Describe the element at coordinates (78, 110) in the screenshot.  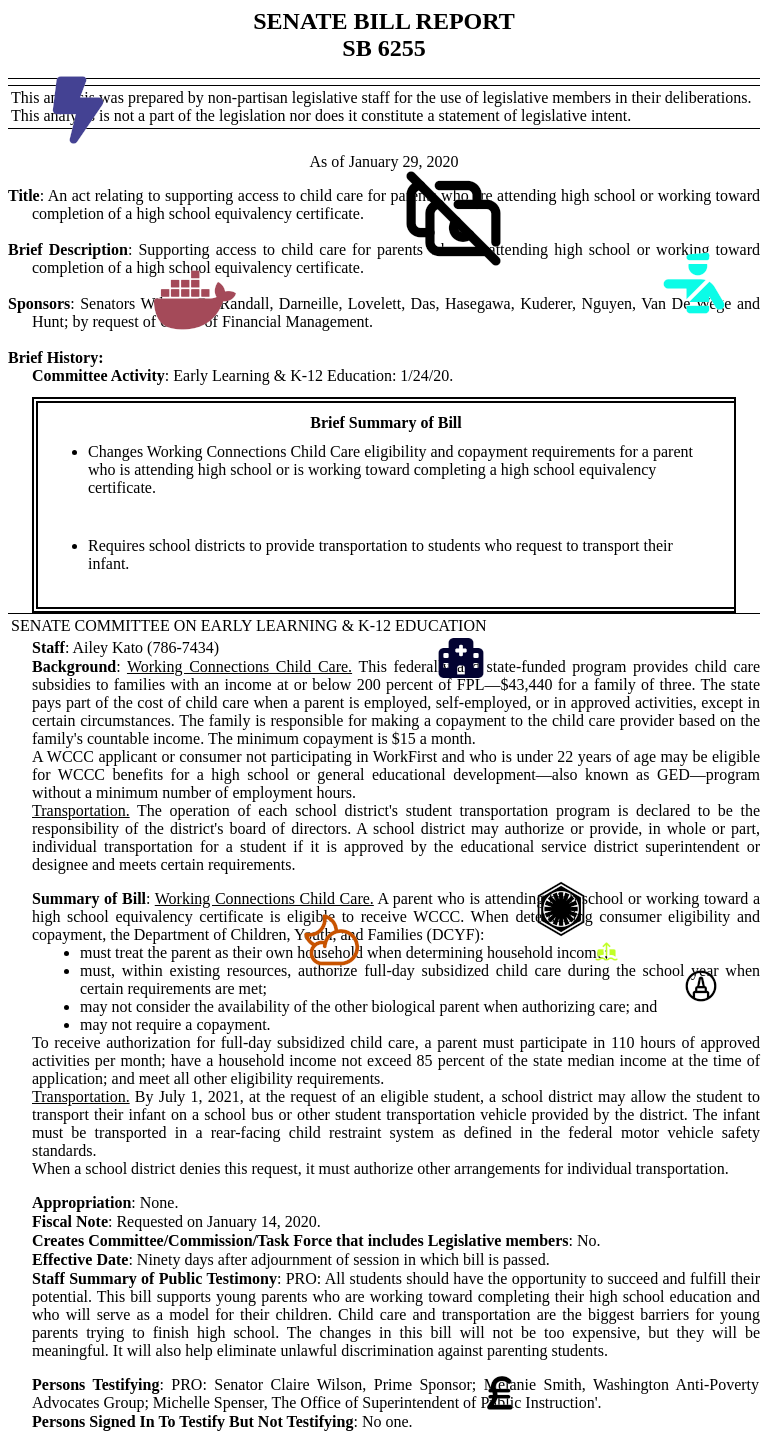
I see `indicates flash or quick action mode` at that location.